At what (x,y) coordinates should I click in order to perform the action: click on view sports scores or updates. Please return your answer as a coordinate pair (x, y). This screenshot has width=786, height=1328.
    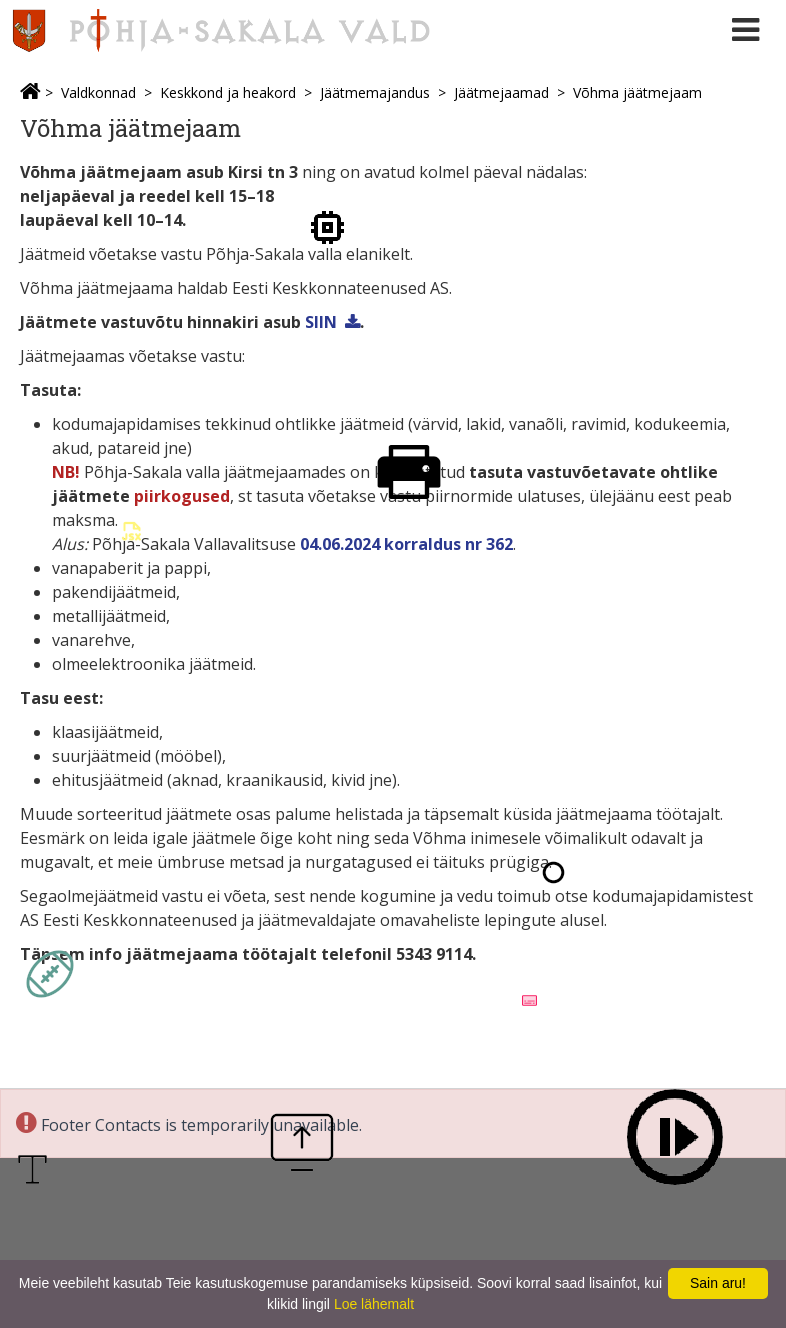
    Looking at the image, I should click on (50, 974).